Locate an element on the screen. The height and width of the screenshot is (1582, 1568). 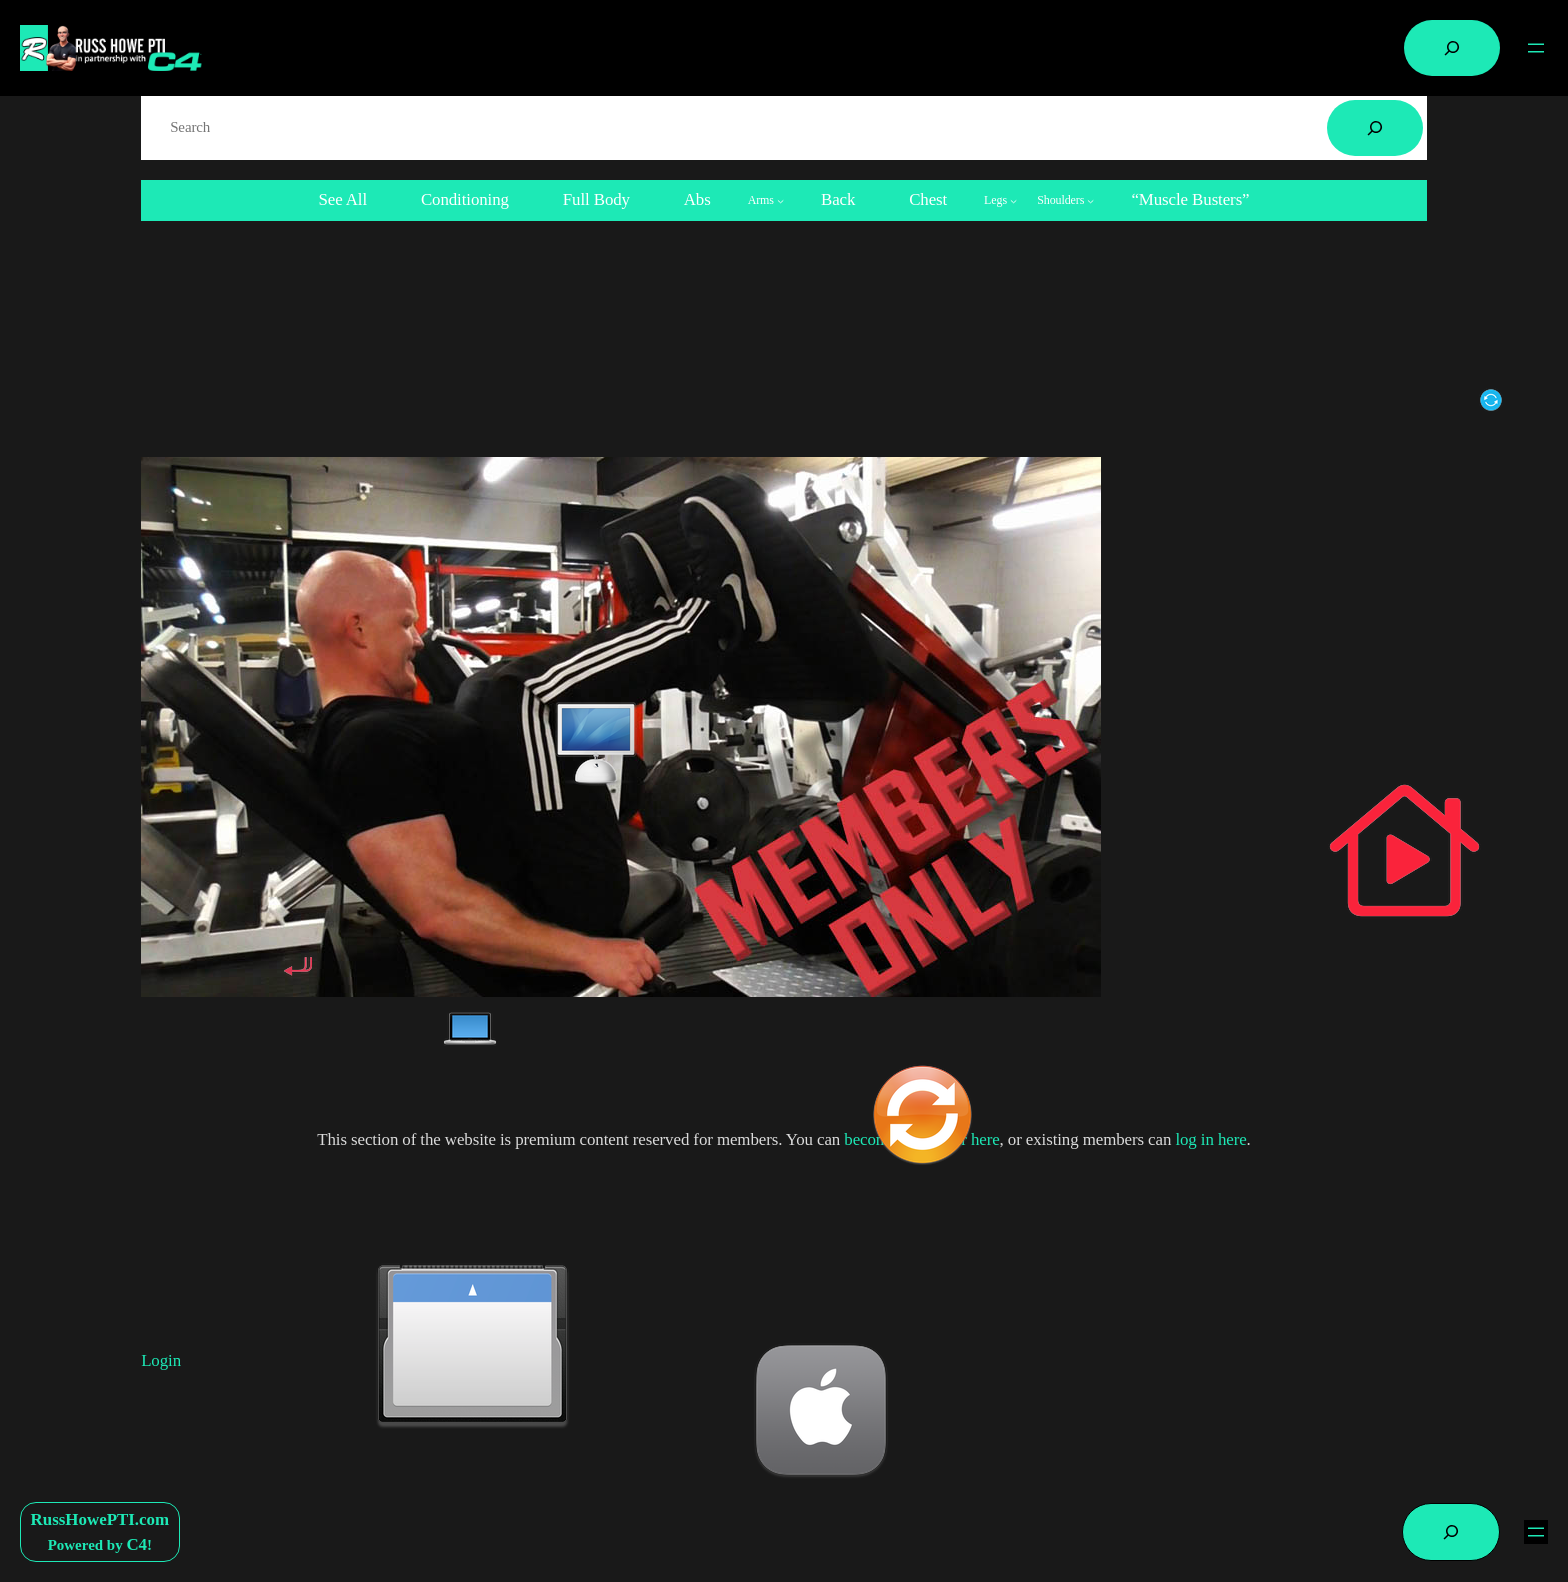
reply to all recipients in an email thread is located at coordinates (297, 964).